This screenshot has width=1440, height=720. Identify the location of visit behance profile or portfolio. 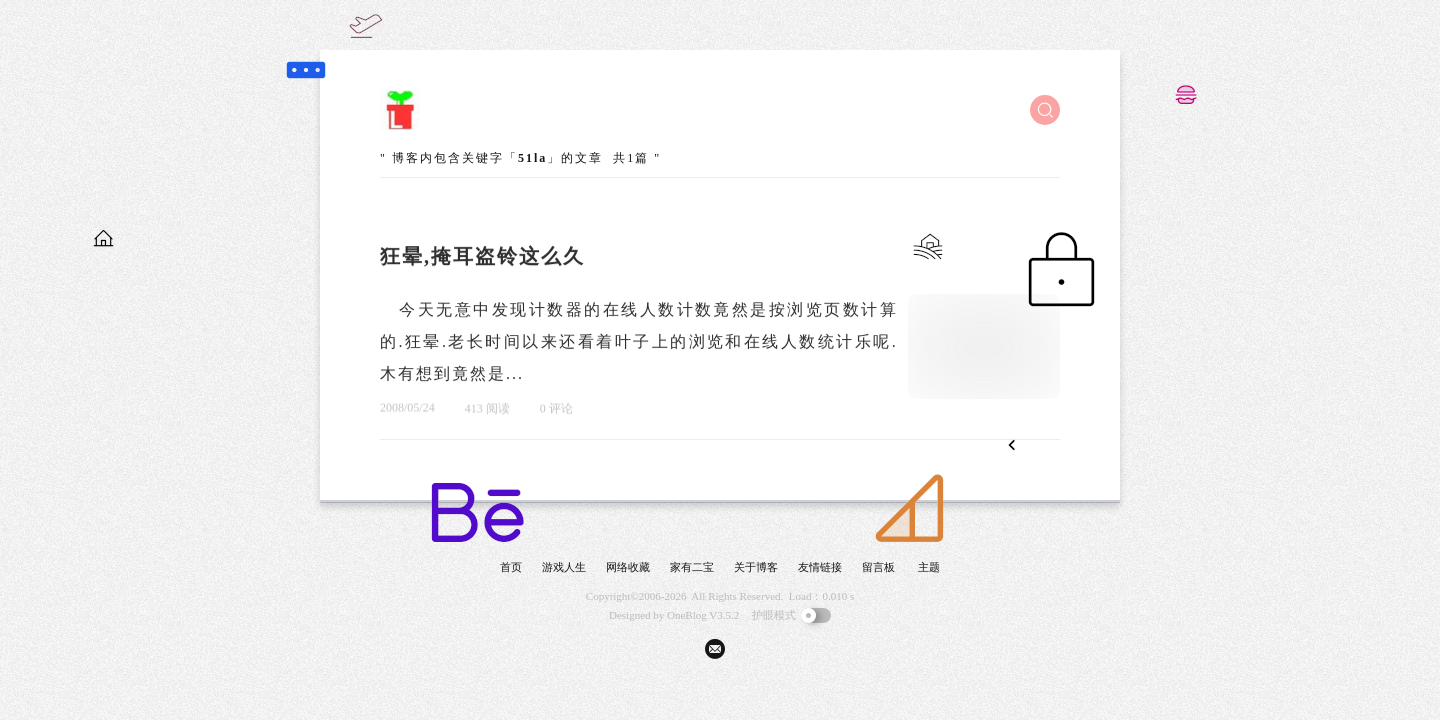
(474, 512).